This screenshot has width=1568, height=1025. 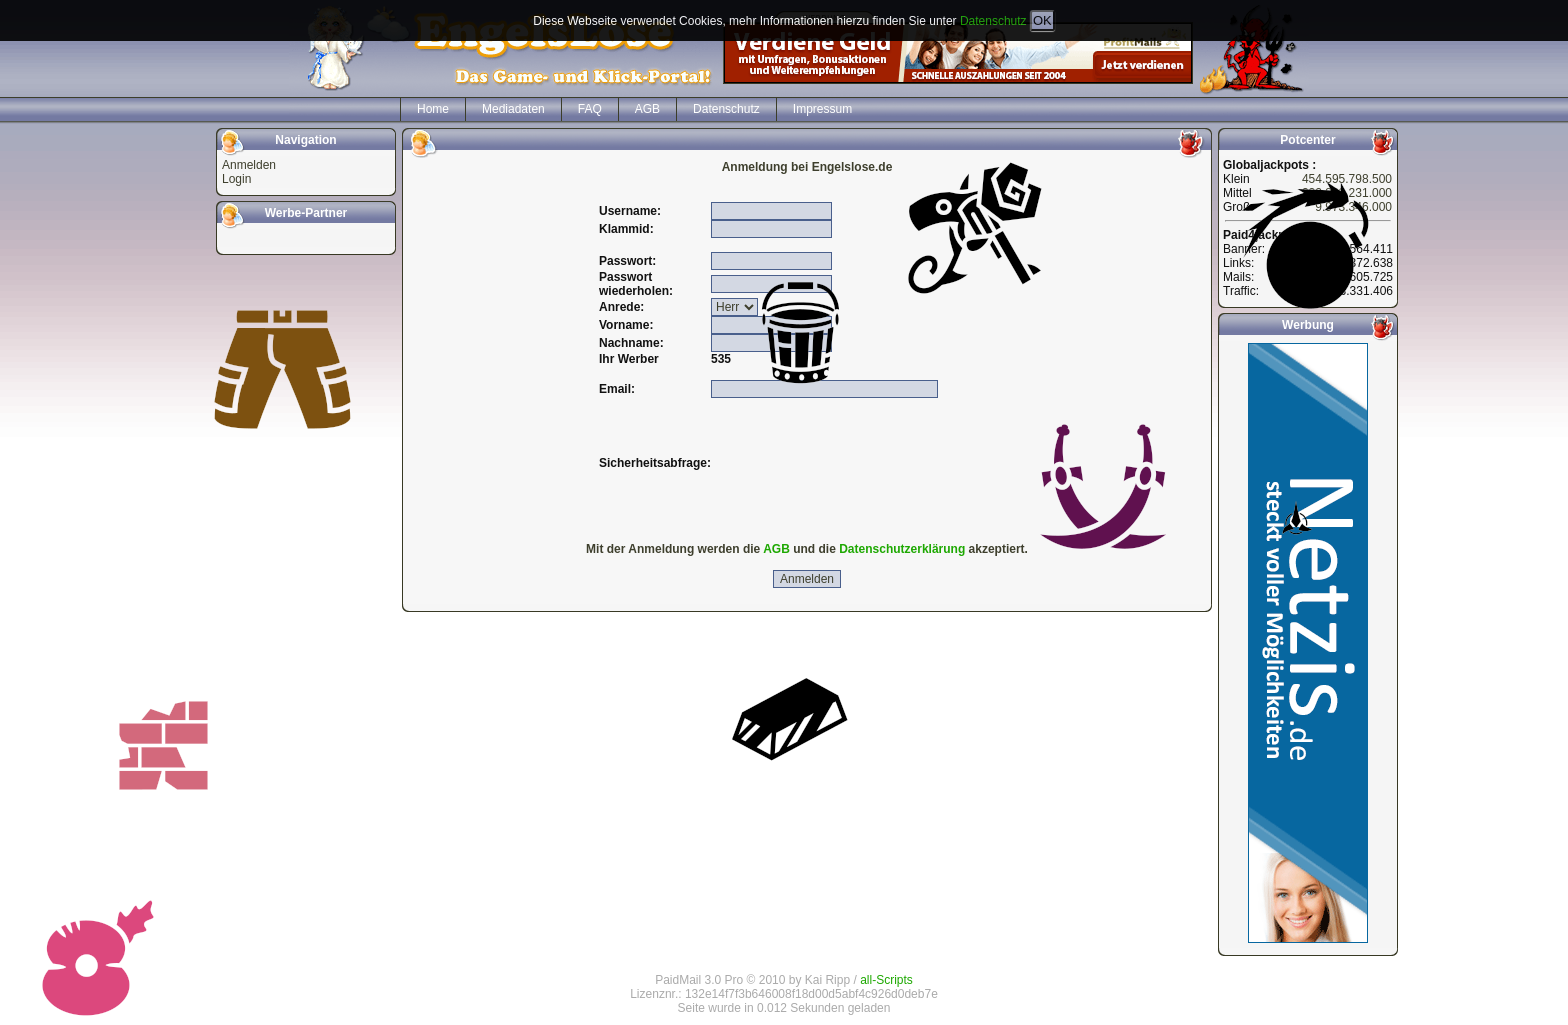 What do you see at coordinates (790, 720) in the screenshot?
I see `represents metal or raw material resources in a game` at bounding box center [790, 720].